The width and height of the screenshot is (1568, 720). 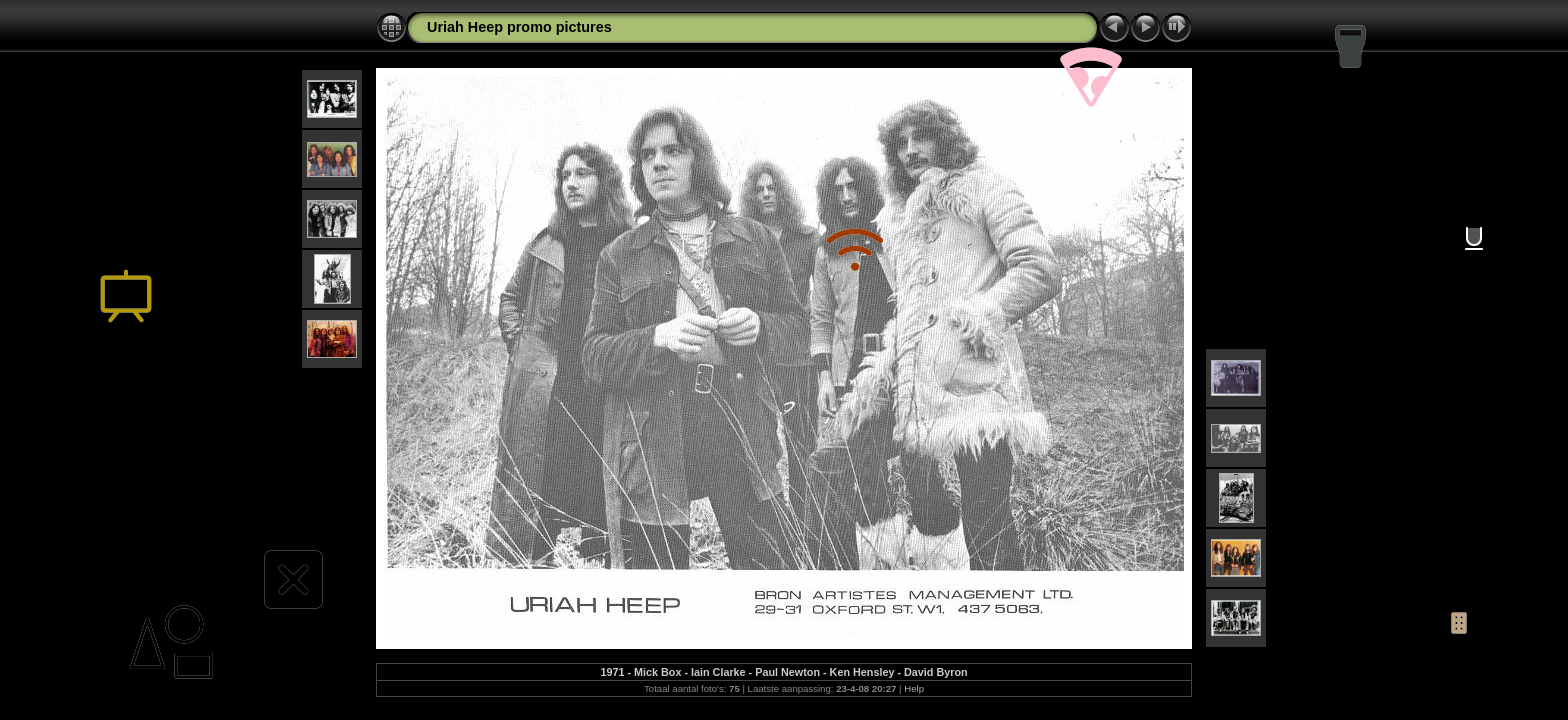 I want to click on apply underline formatting to selected text, so click(x=1474, y=237).